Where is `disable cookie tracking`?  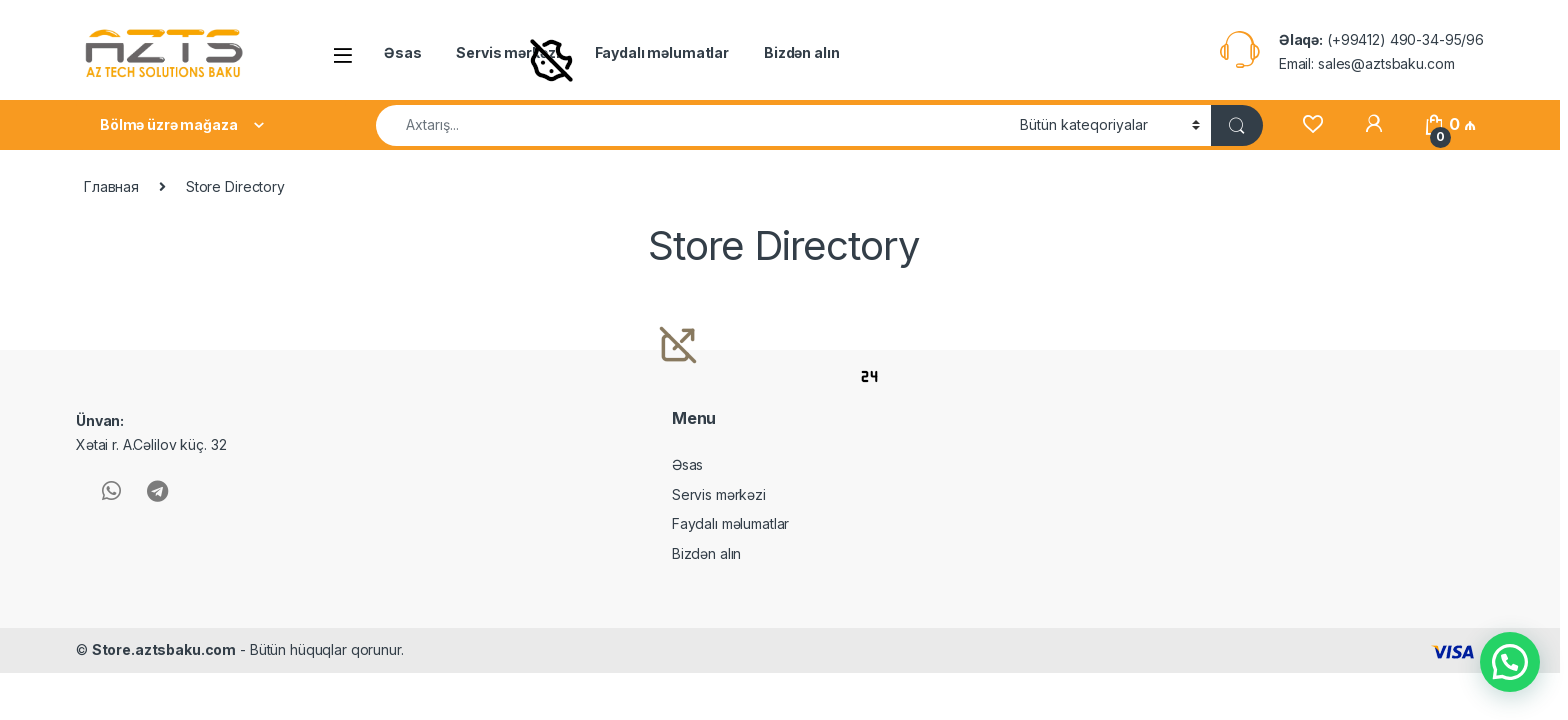 disable cookie tracking is located at coordinates (551, 60).